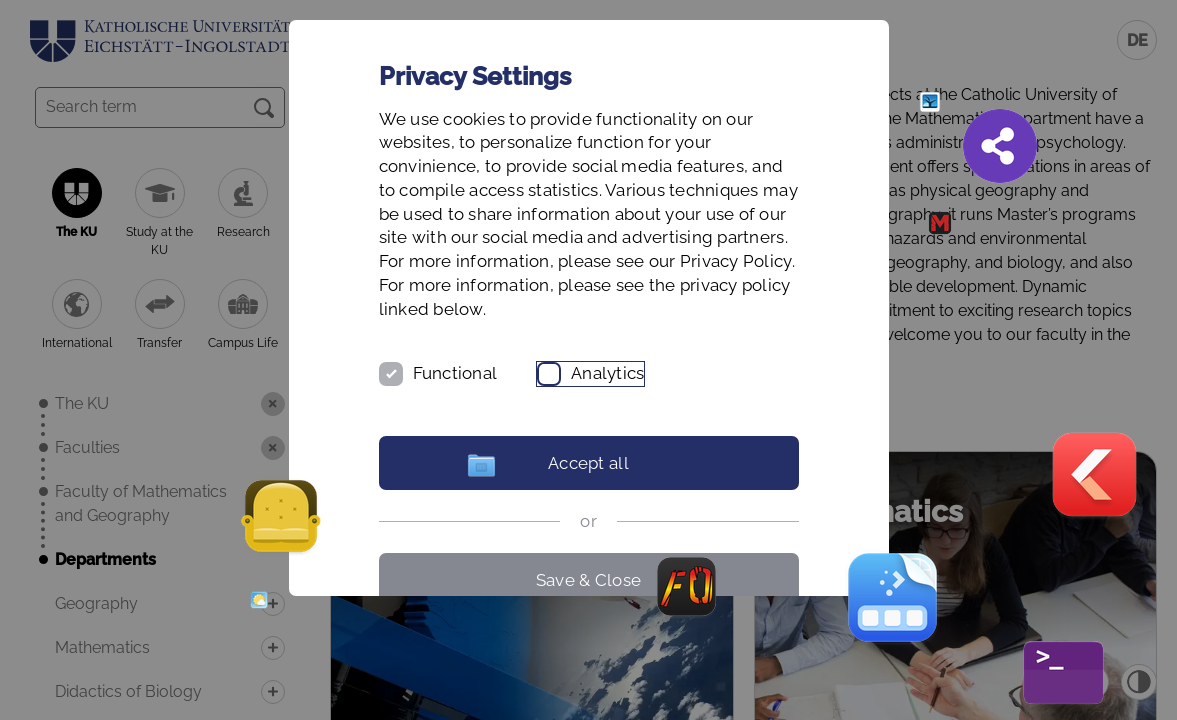 The height and width of the screenshot is (720, 1177). Describe the element at coordinates (892, 597) in the screenshot. I see `open plasma desktop settings` at that location.